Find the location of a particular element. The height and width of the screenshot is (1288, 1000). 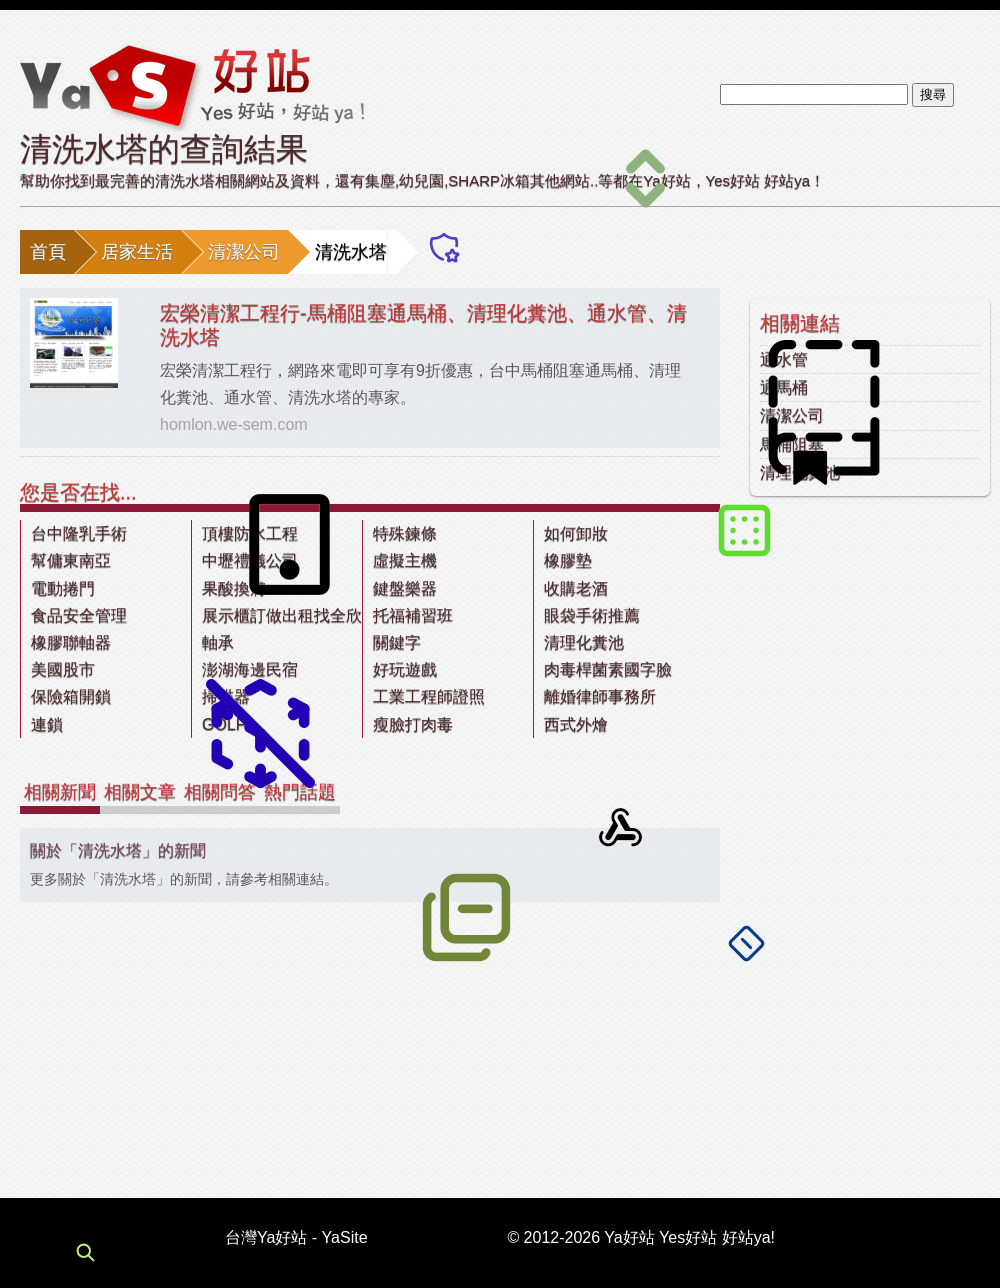

adjust padding or spacing within a container is located at coordinates (744, 530).